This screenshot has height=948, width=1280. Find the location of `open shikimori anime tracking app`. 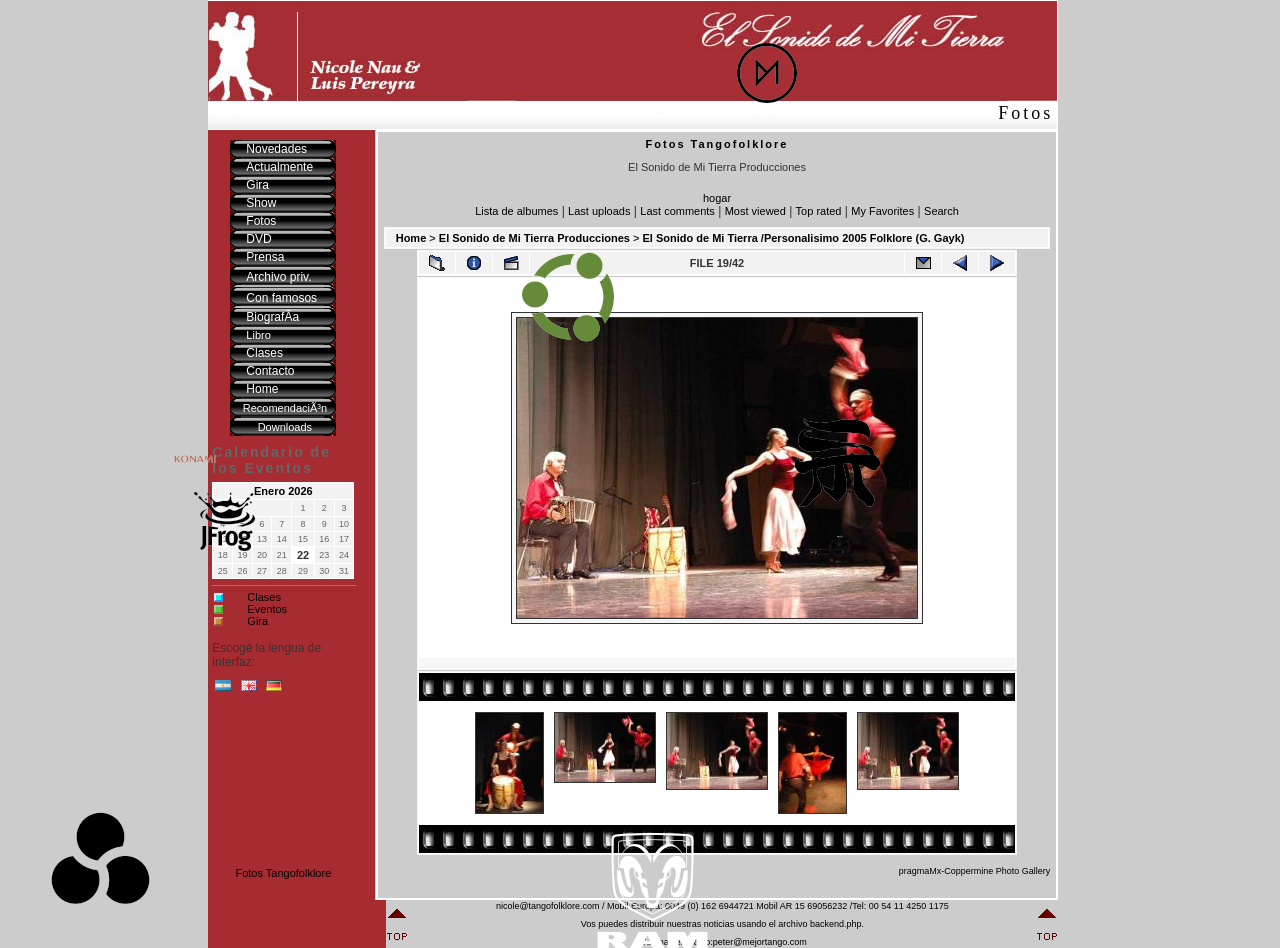

open shikimori anime tracking app is located at coordinates (837, 462).